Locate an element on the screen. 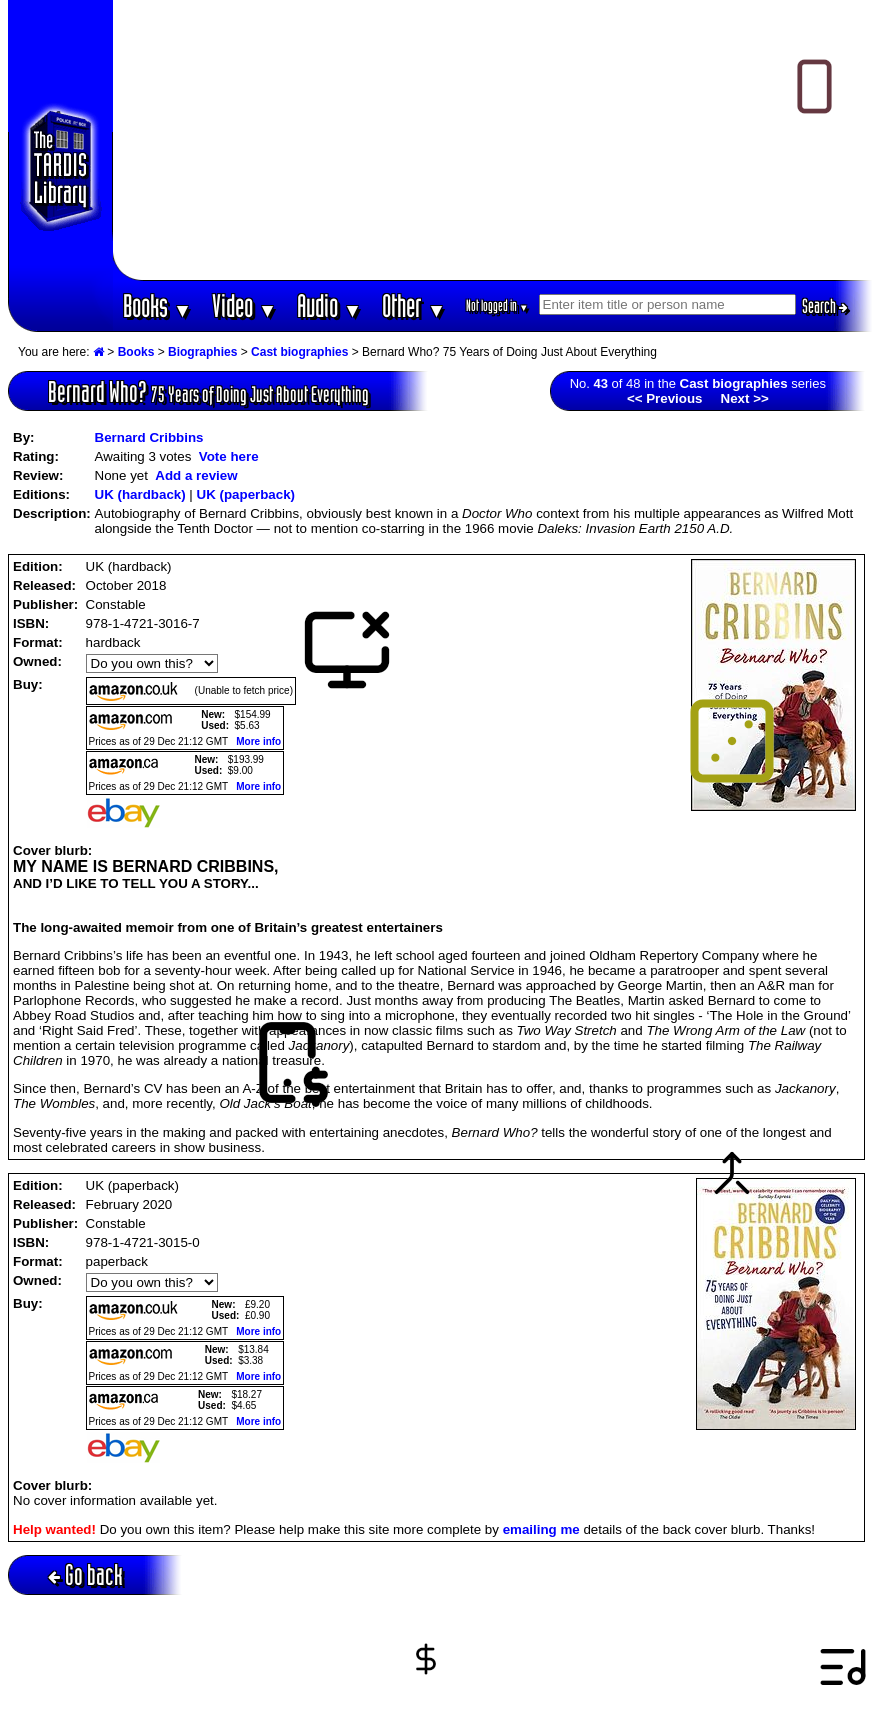 Image resolution: width=873 pixels, height=1710 pixels. view account balance or financial information is located at coordinates (426, 1659).